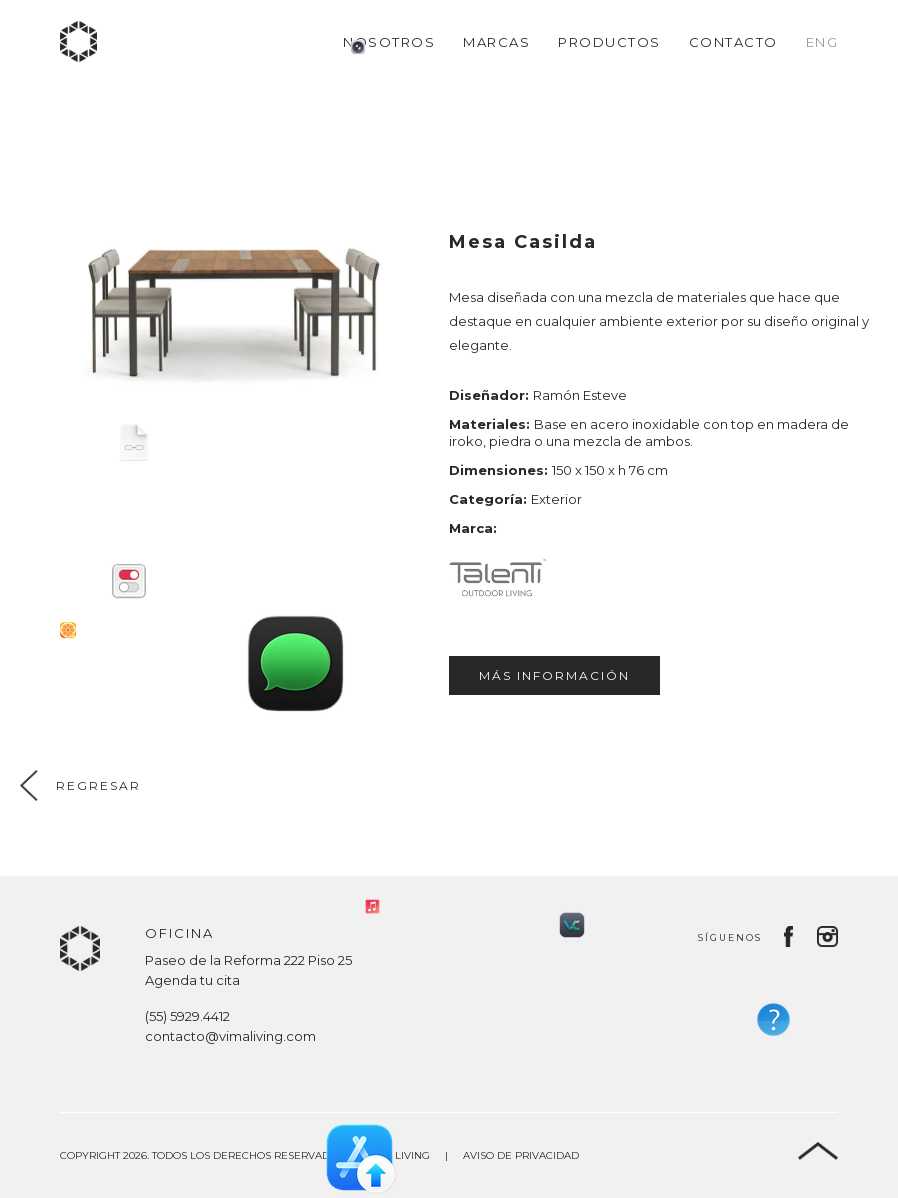  I want to click on open gnome tweaks to customize system settings, so click(129, 581).